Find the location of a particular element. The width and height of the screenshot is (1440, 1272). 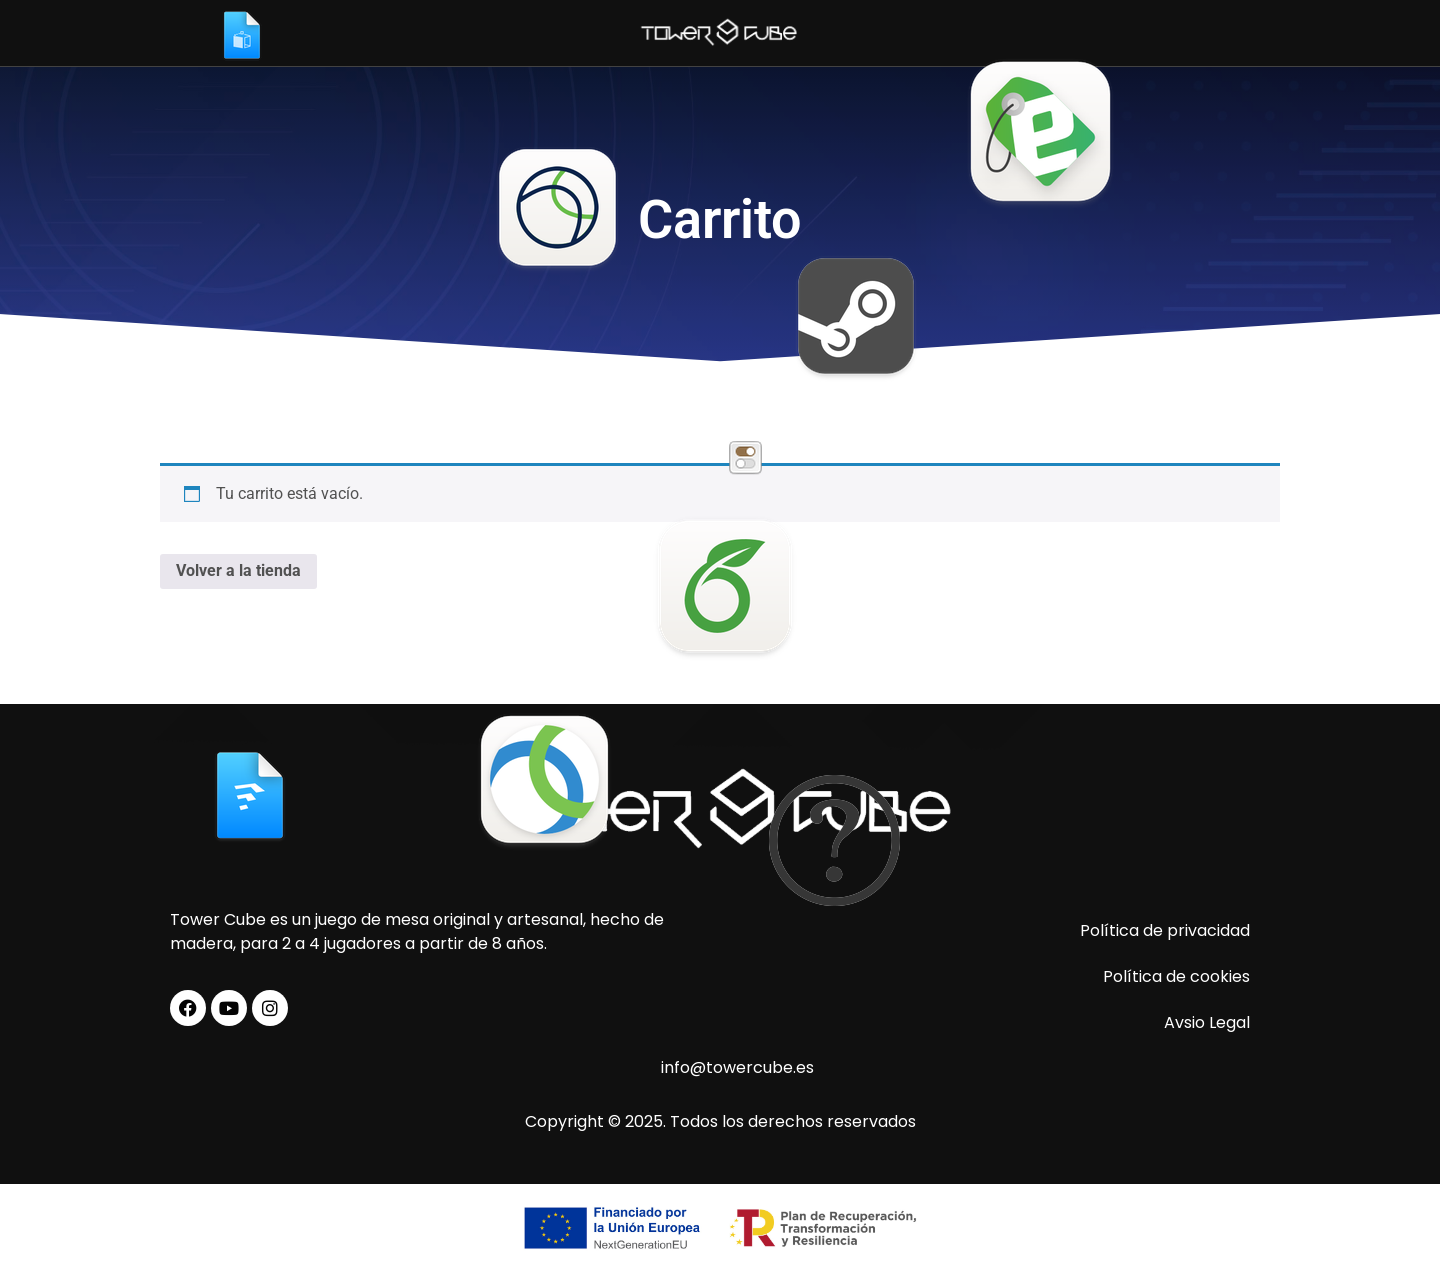

open easytag music tagging application is located at coordinates (1040, 131).